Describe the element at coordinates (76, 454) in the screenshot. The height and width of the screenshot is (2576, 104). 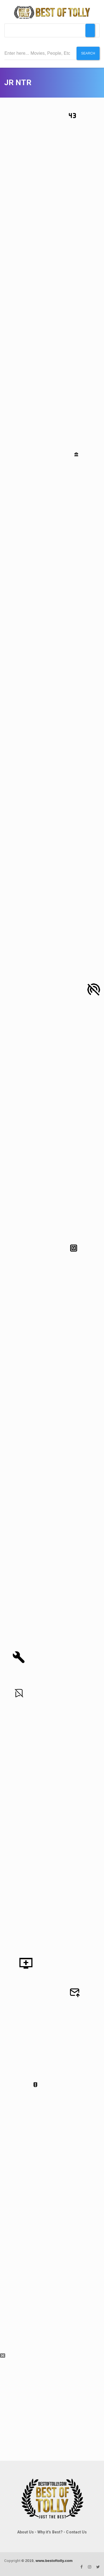
I see `access banking or financial services` at that location.